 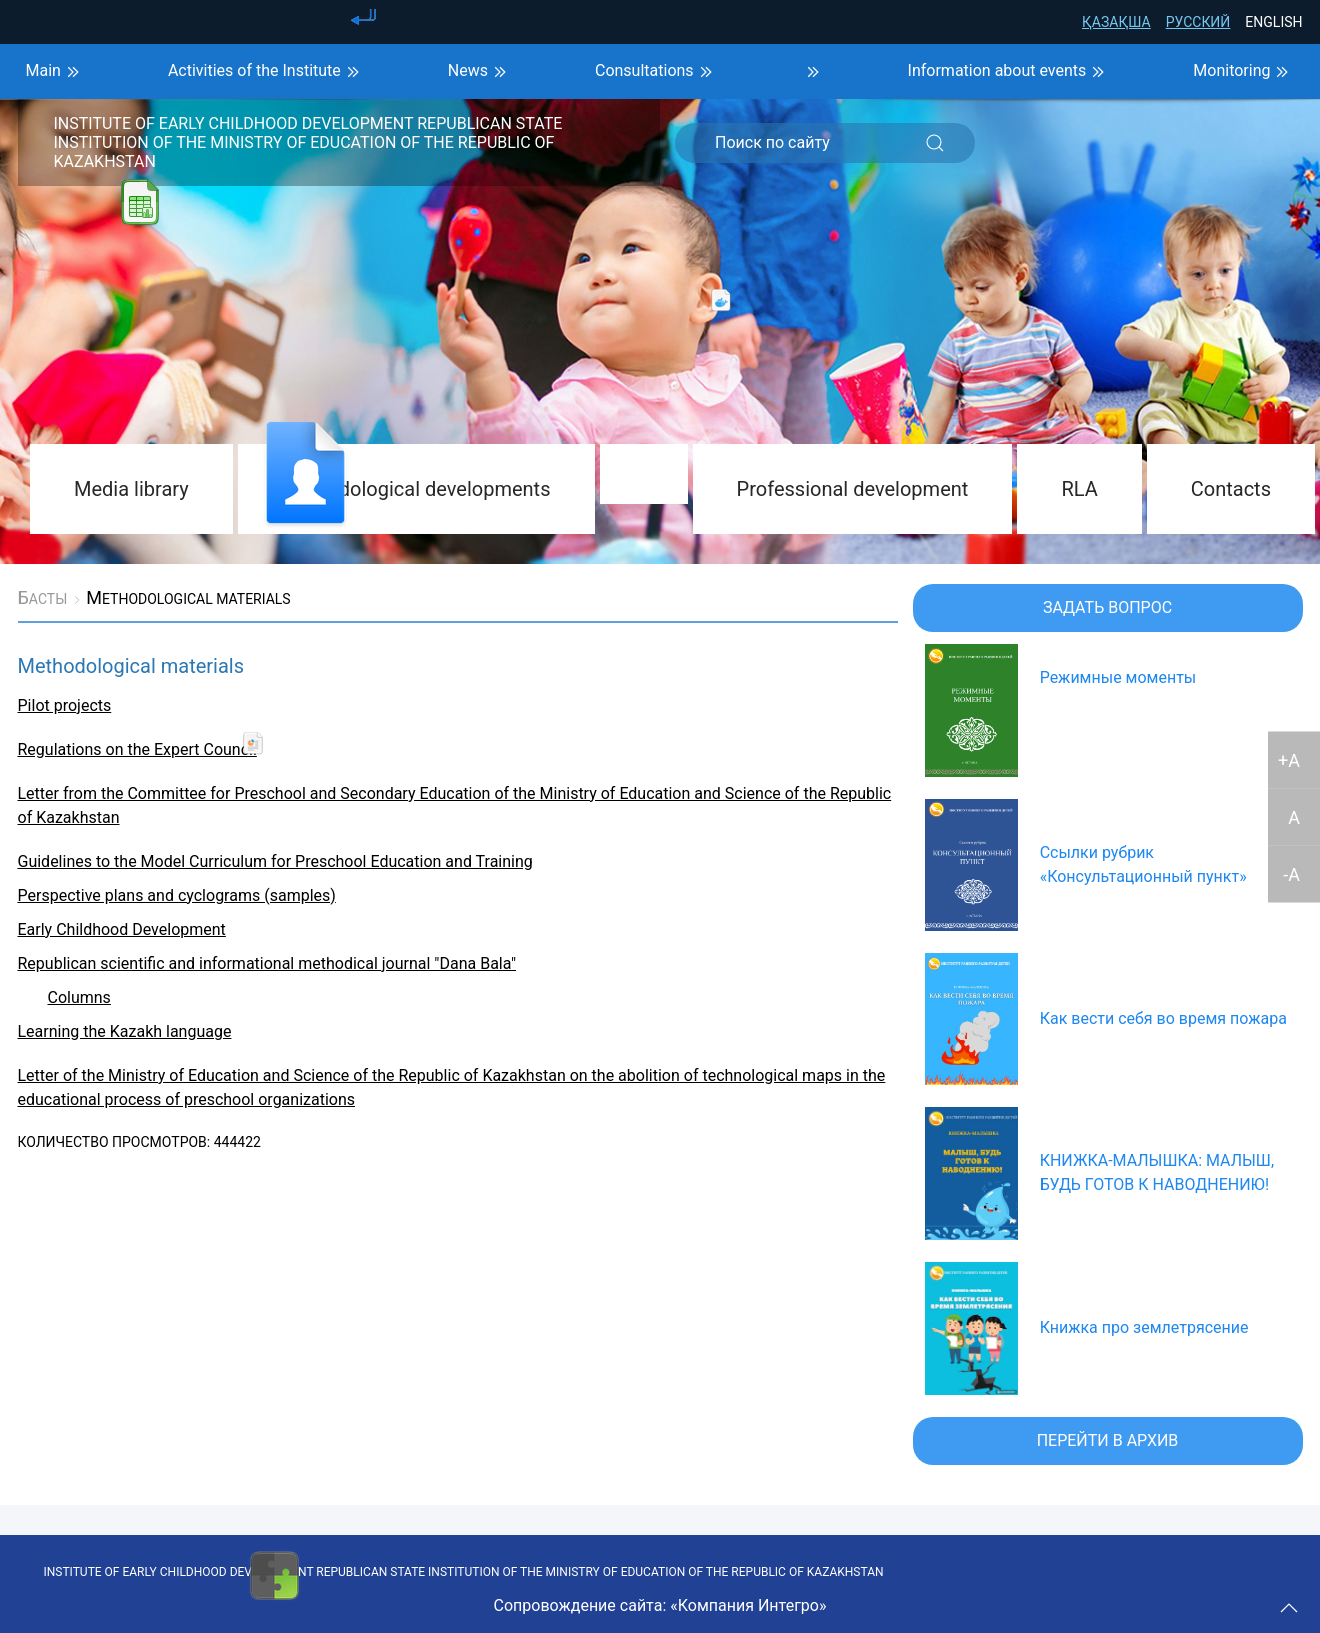 What do you see at coordinates (363, 15) in the screenshot?
I see `reply to all recipients of an email` at bounding box center [363, 15].